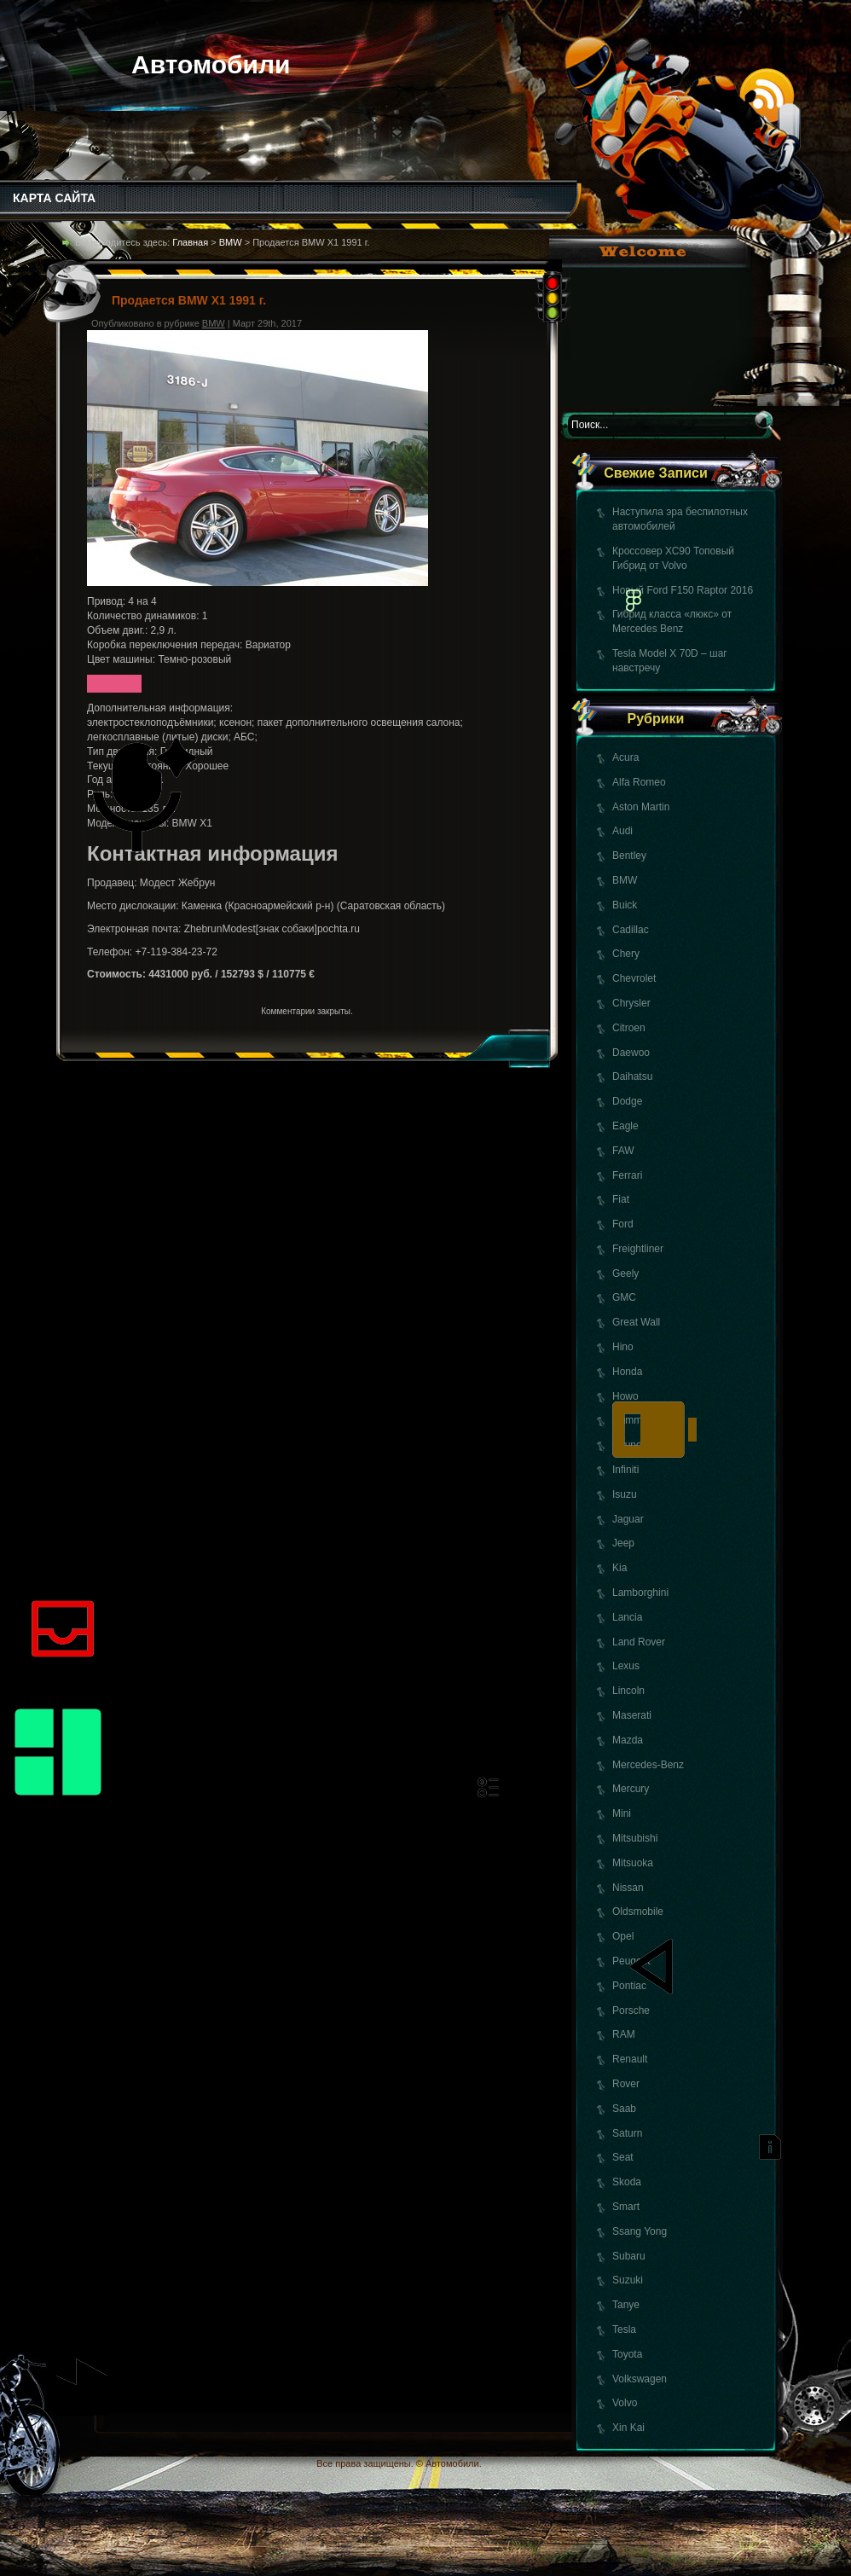 The width and height of the screenshot is (851, 2576). What do you see at coordinates (136, 797) in the screenshot?
I see `activate AI voice assistant` at bounding box center [136, 797].